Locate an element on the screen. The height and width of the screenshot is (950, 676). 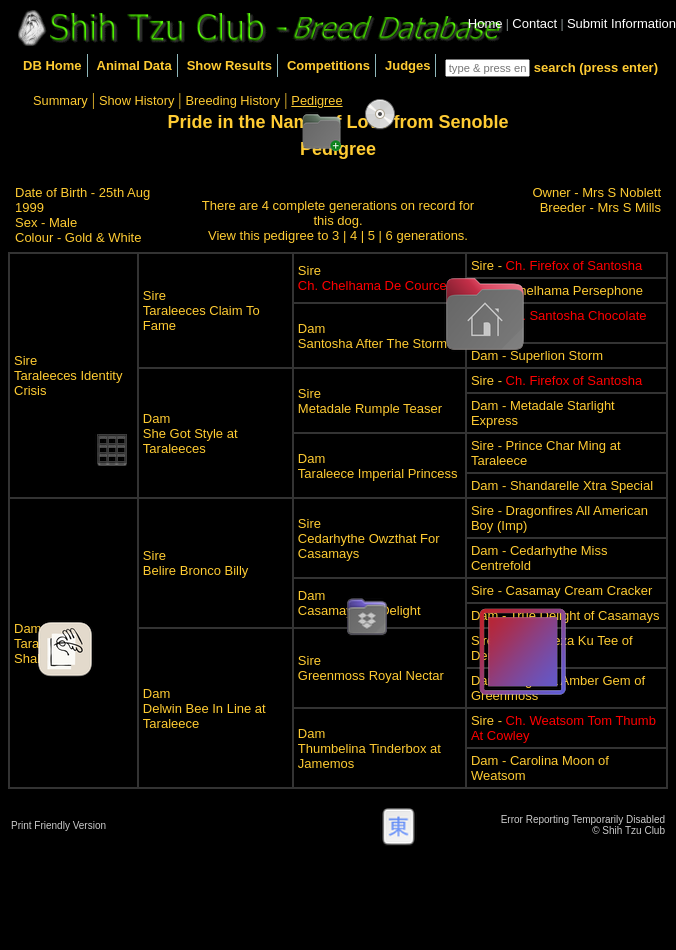
access your media library in iMovie is located at coordinates (522, 651).